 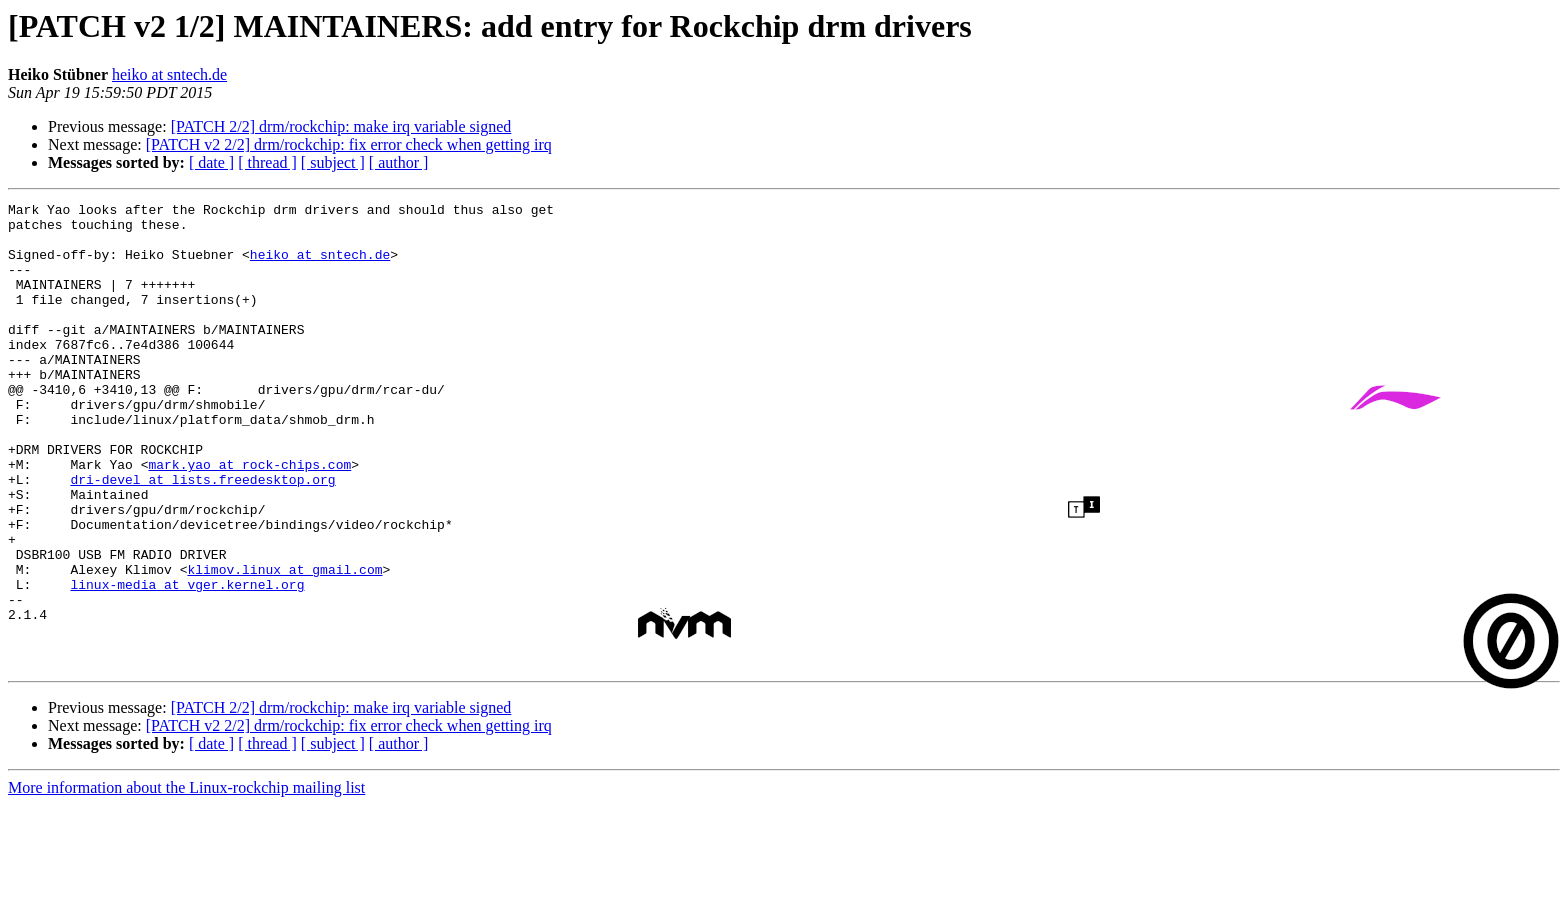 What do you see at coordinates (684, 623) in the screenshot?
I see `nvm (node version manager) logo` at bounding box center [684, 623].